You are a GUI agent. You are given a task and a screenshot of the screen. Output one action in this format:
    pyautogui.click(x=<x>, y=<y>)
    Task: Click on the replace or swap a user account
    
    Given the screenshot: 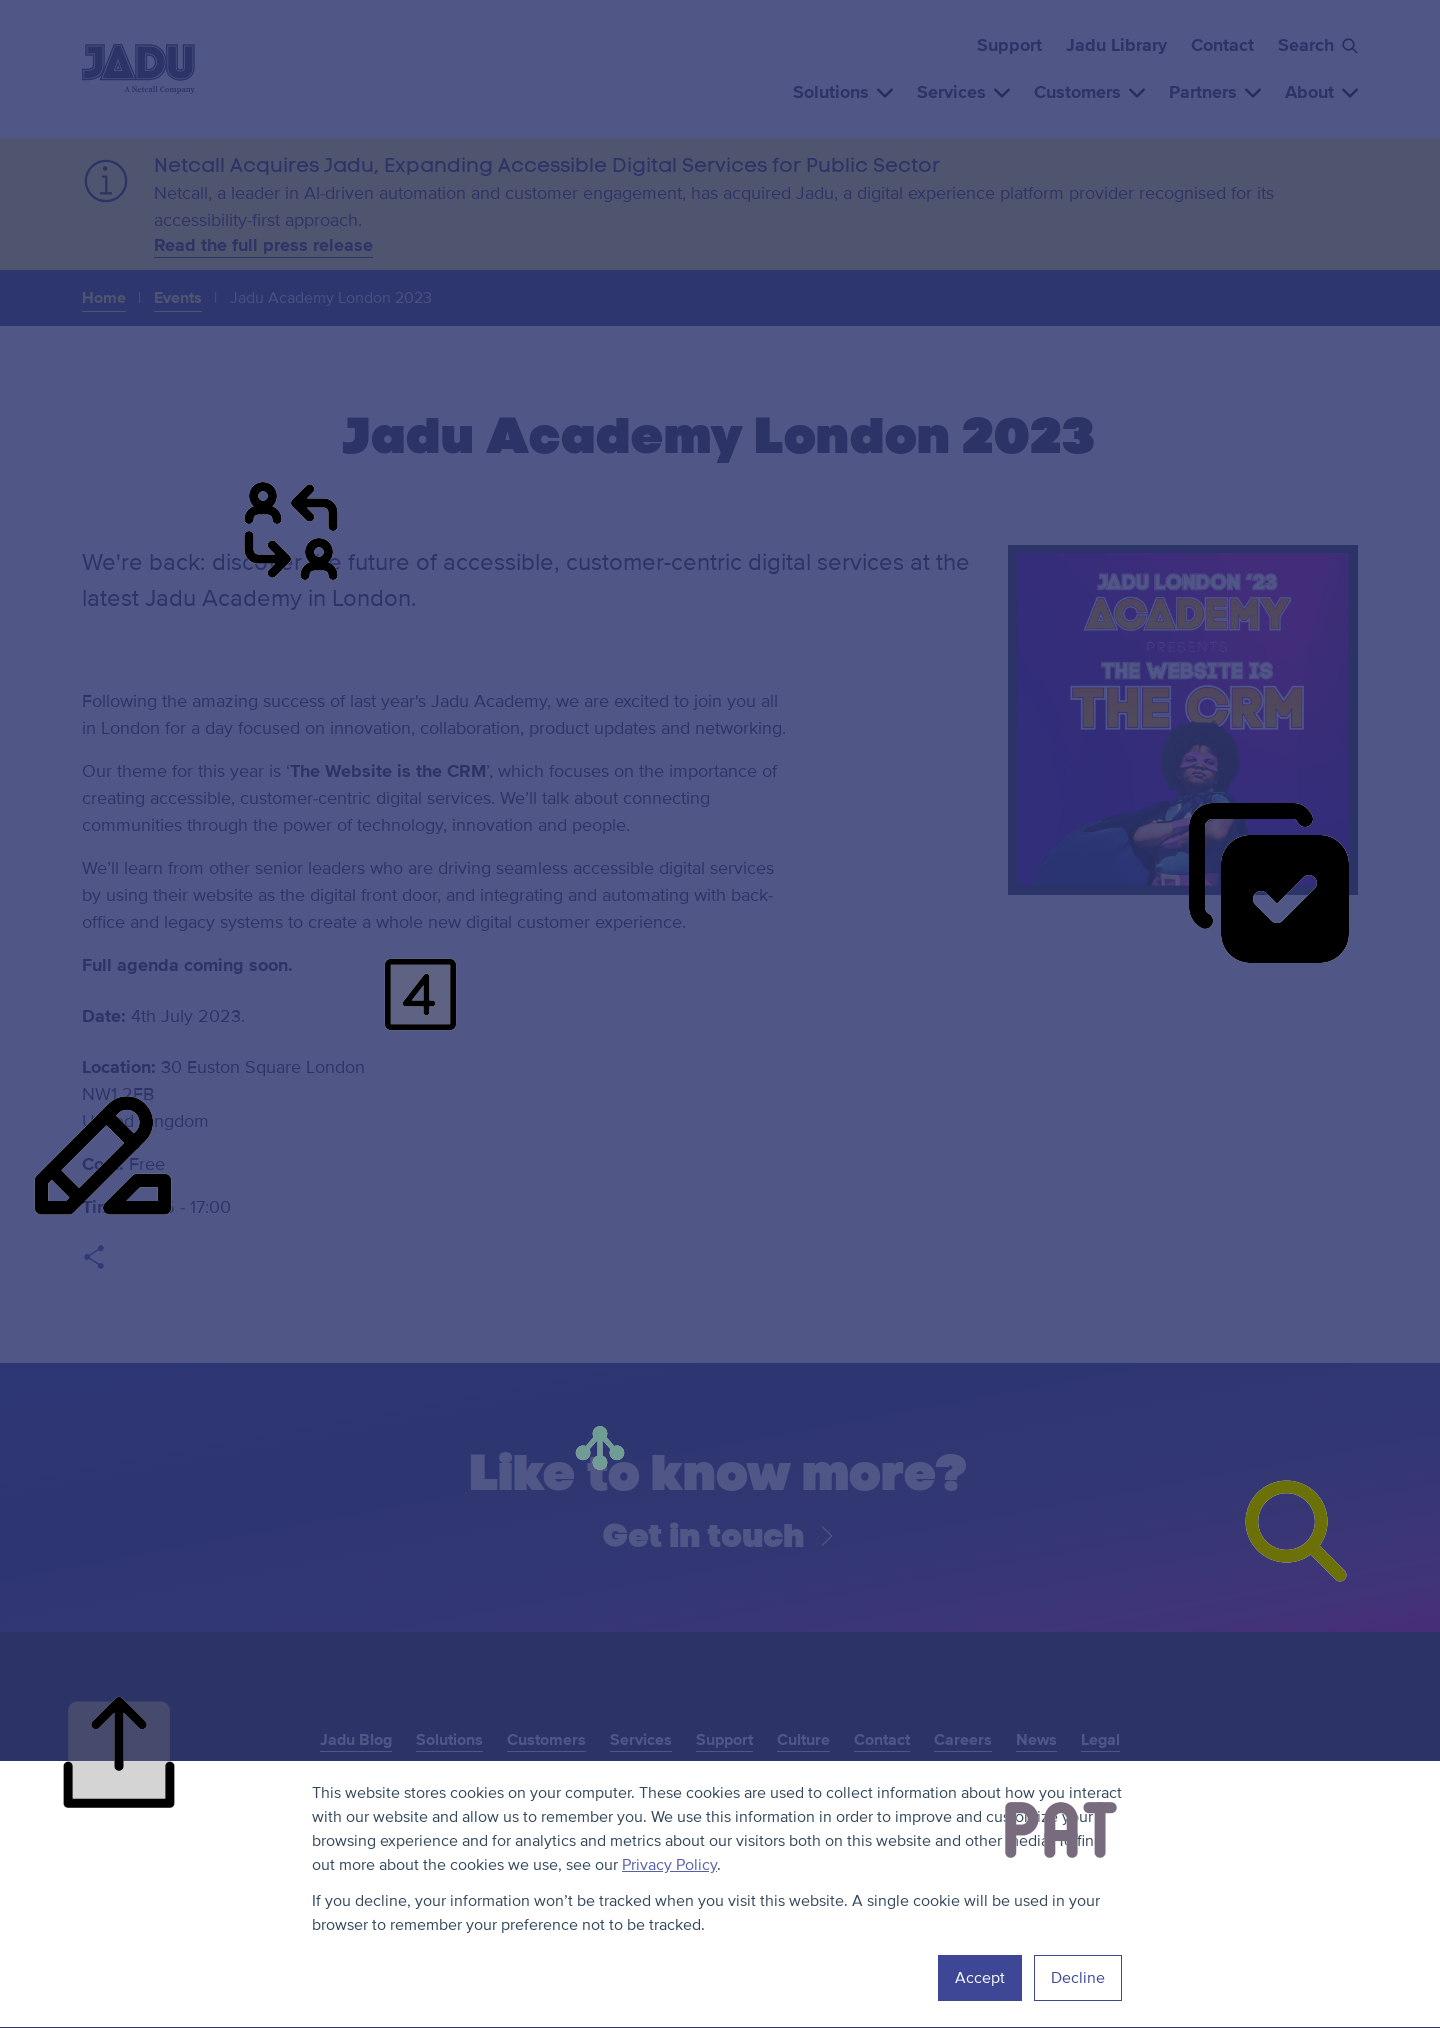 What is the action you would take?
    pyautogui.click(x=291, y=531)
    